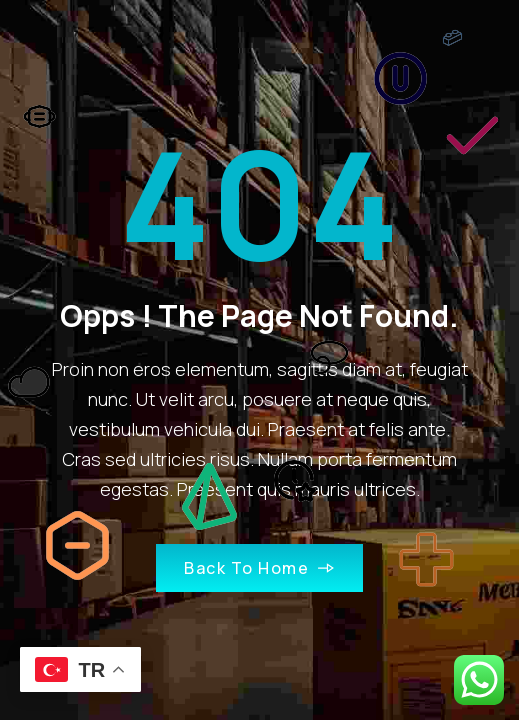 This screenshot has height=720, width=519. What do you see at coordinates (452, 37) in the screenshot?
I see `access building blocks or modular components` at bounding box center [452, 37].